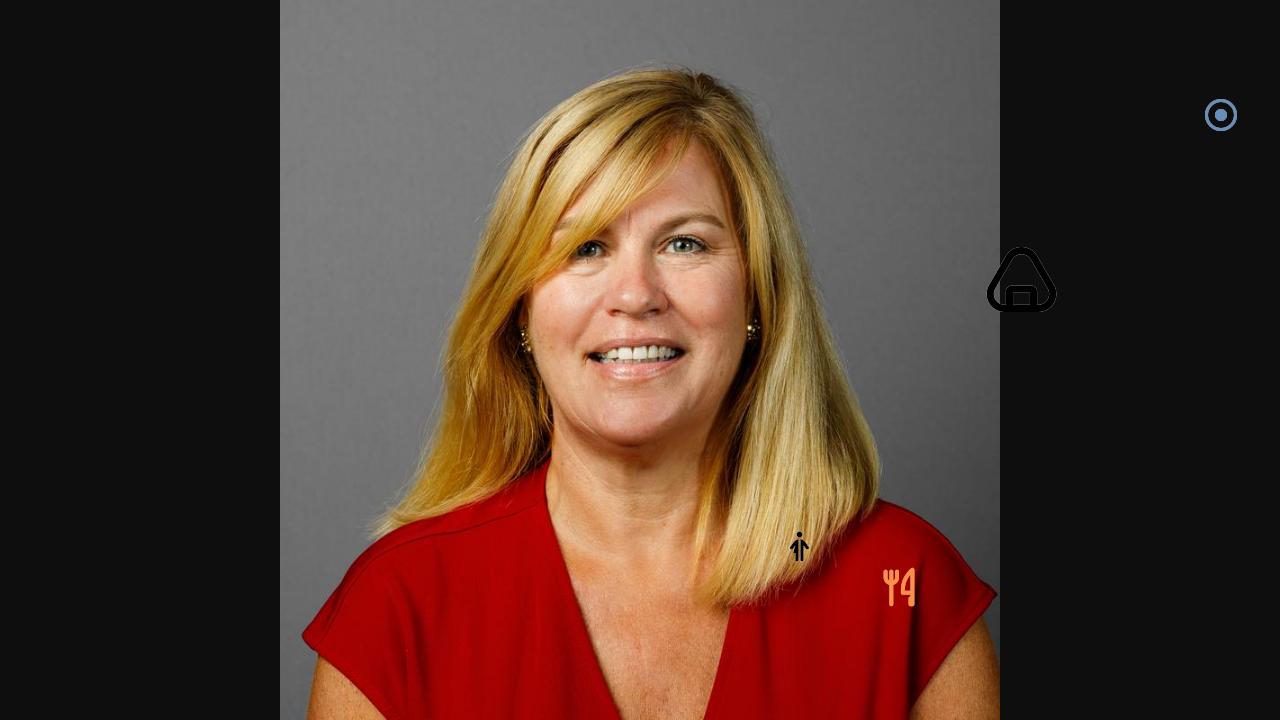  I want to click on select this option (radio button), so click(1221, 115).